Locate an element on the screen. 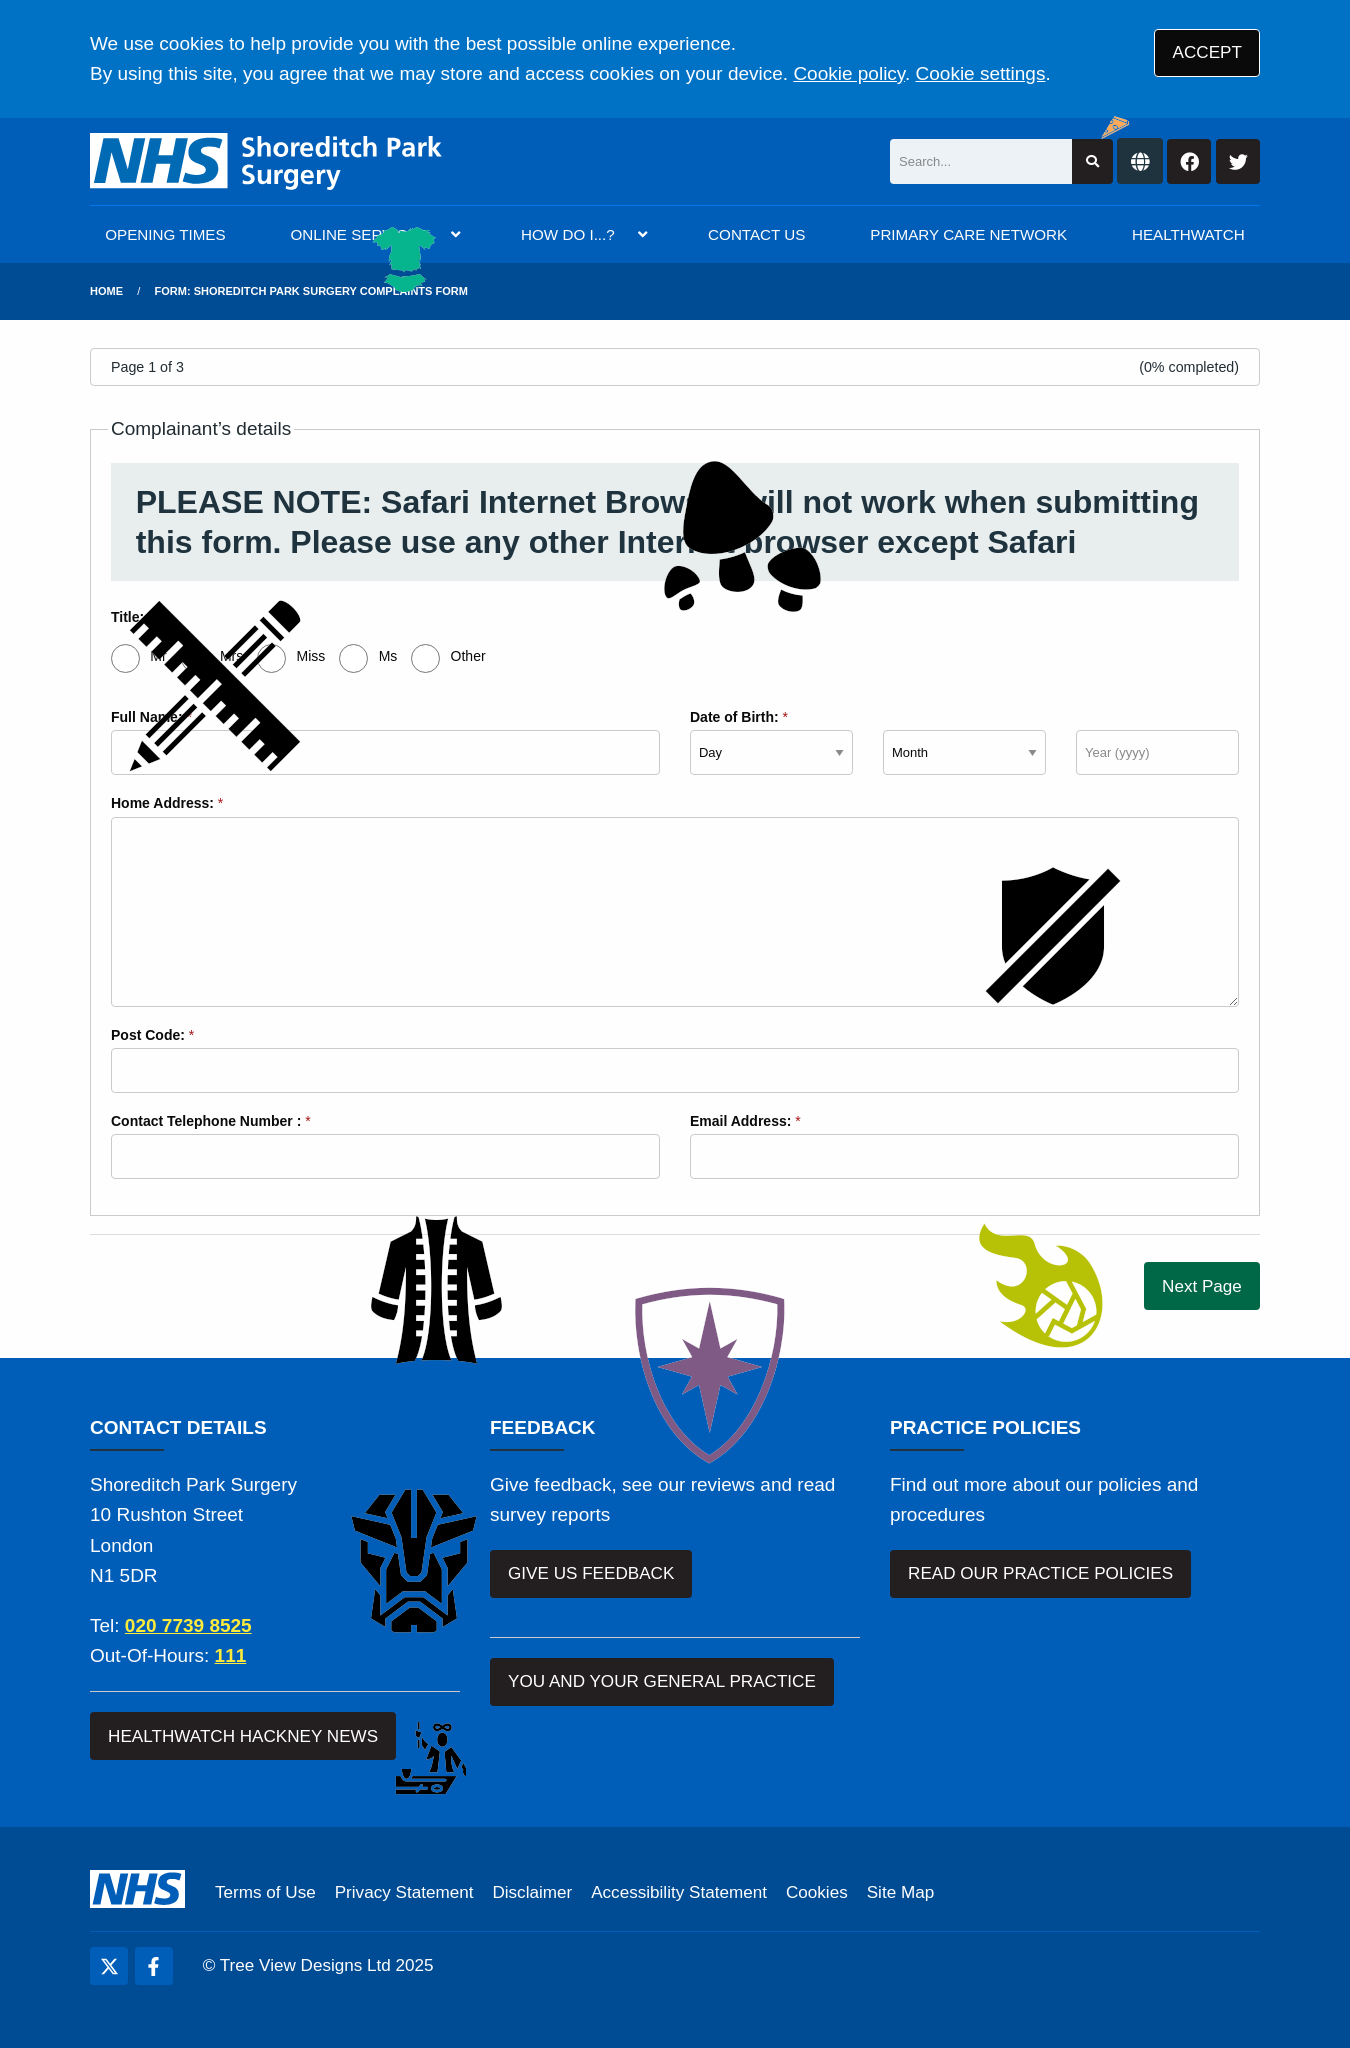 The height and width of the screenshot is (2048, 1350). activate shield or defense mode is located at coordinates (709, 1376).